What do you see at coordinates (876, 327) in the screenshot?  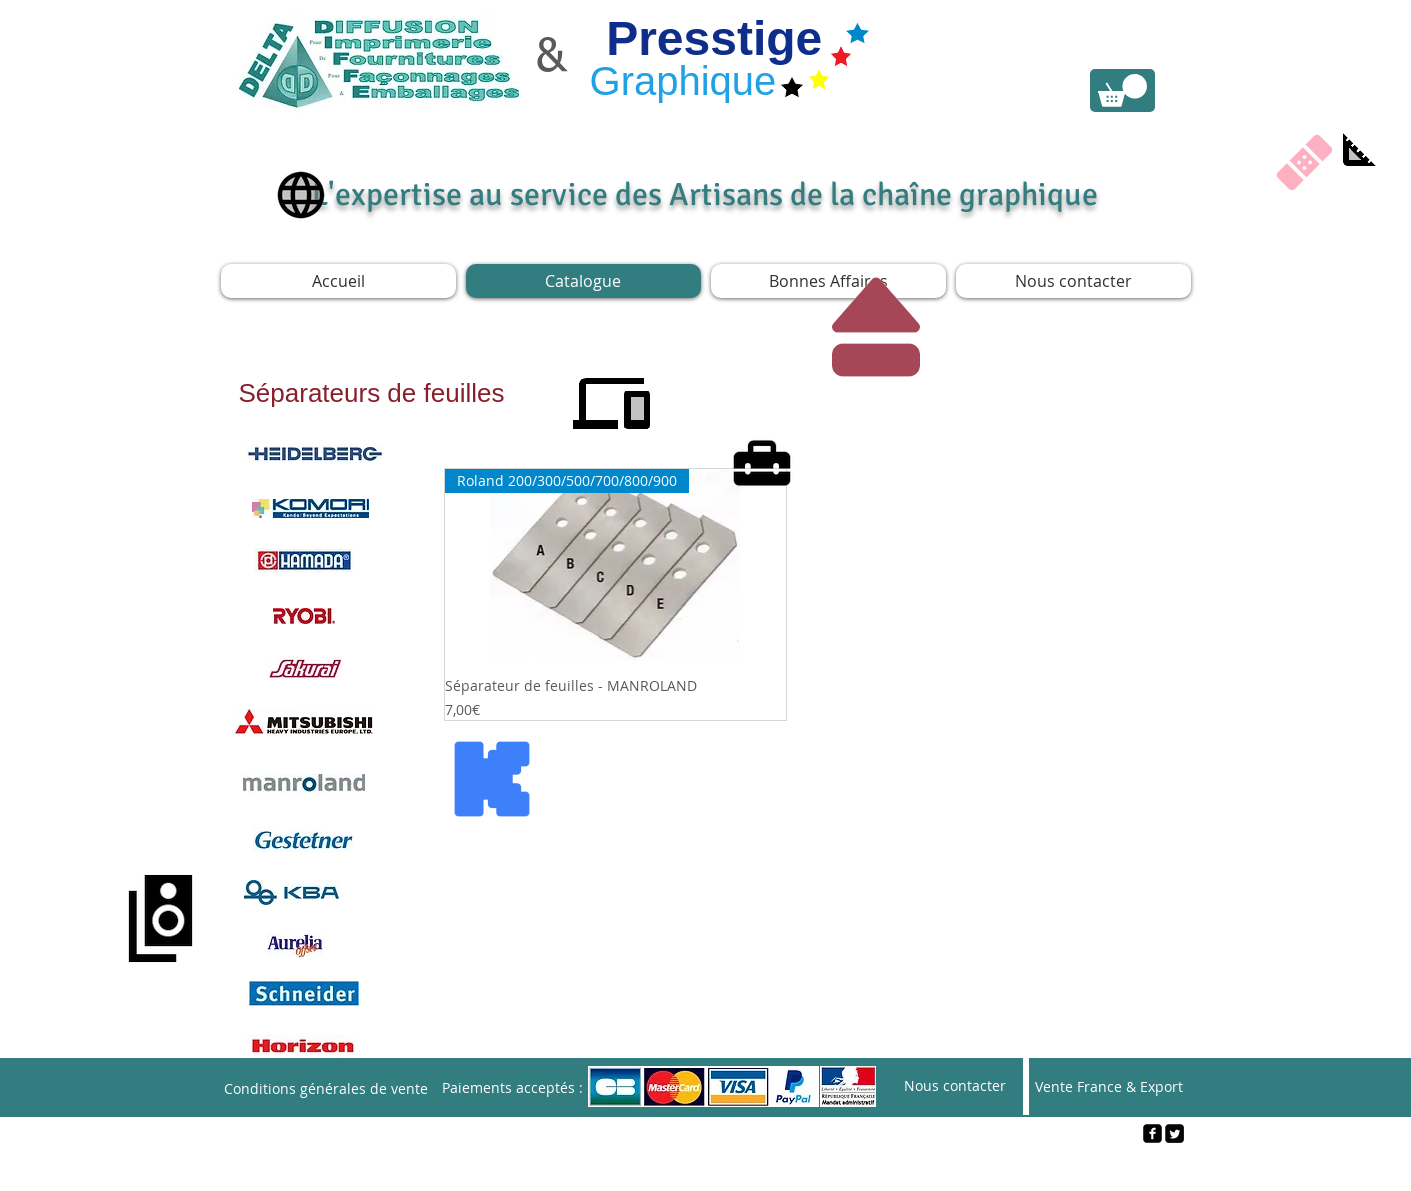 I see `eject media or disc from player` at bounding box center [876, 327].